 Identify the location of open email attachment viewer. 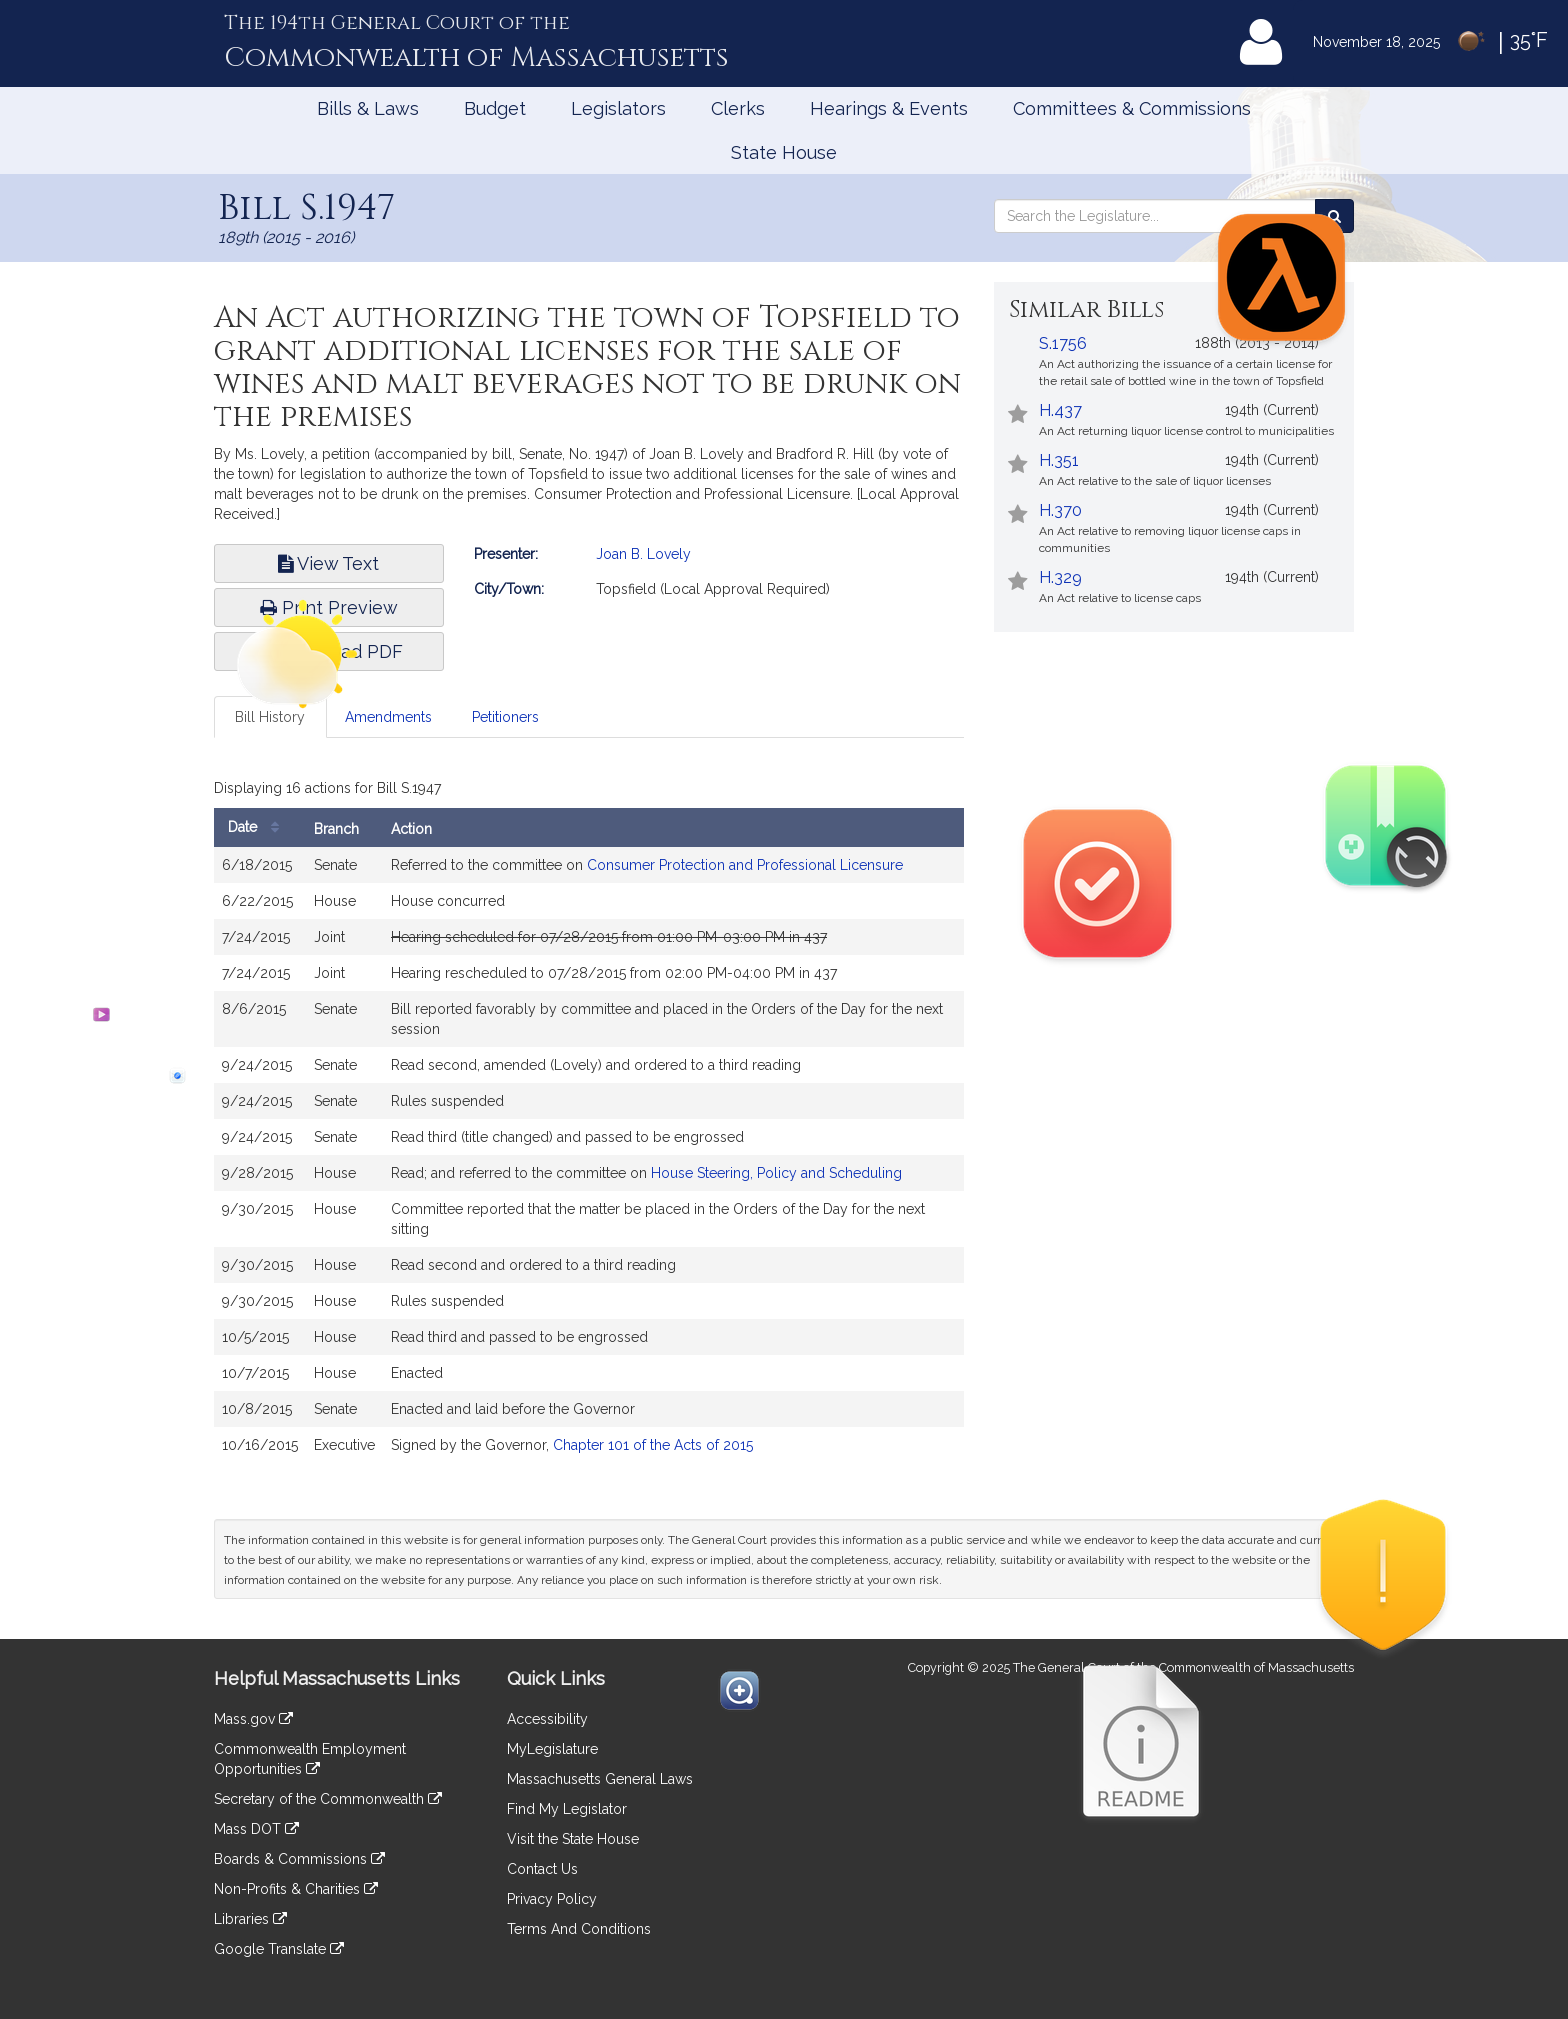
(177, 1075).